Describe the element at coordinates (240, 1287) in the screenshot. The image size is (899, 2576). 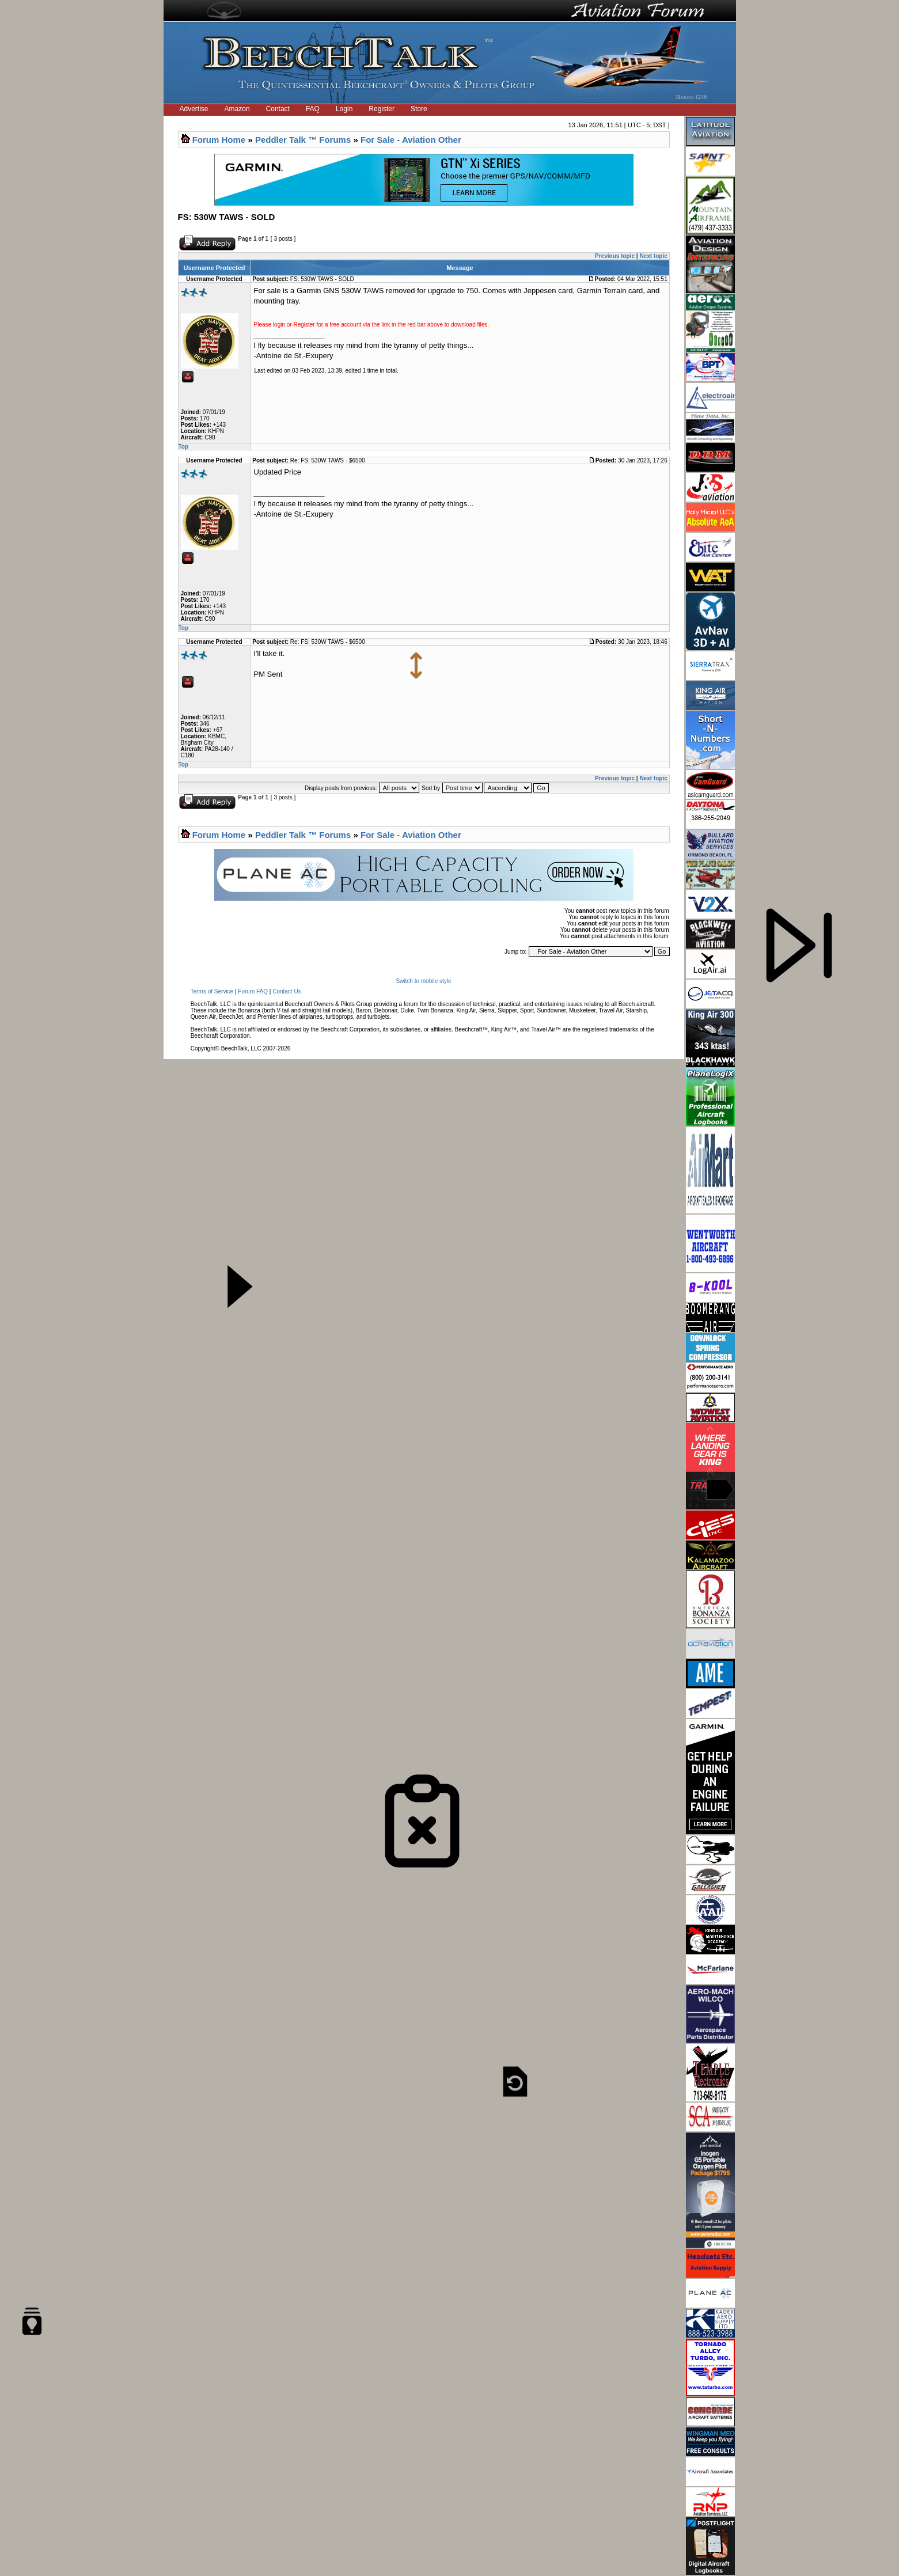
I see `play media or start playback` at that location.